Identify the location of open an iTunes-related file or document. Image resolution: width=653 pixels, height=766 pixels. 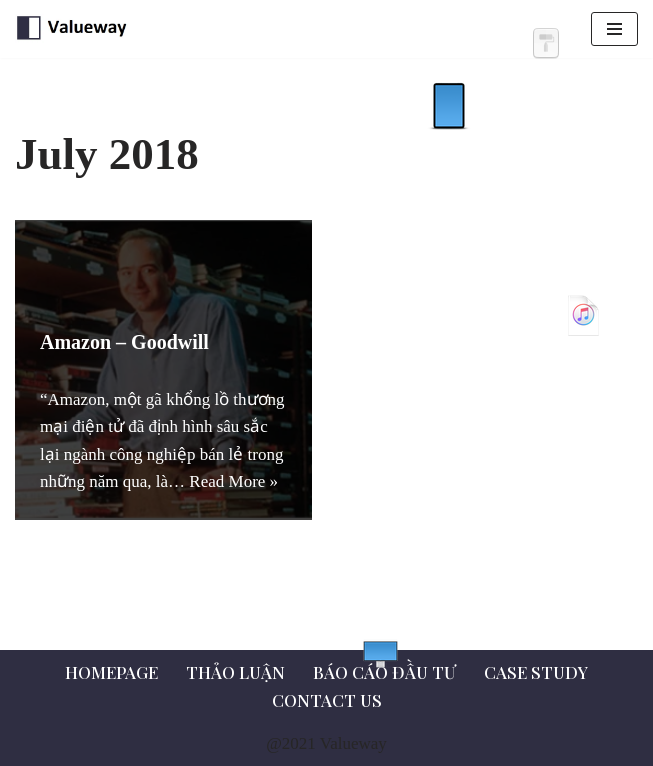
(583, 316).